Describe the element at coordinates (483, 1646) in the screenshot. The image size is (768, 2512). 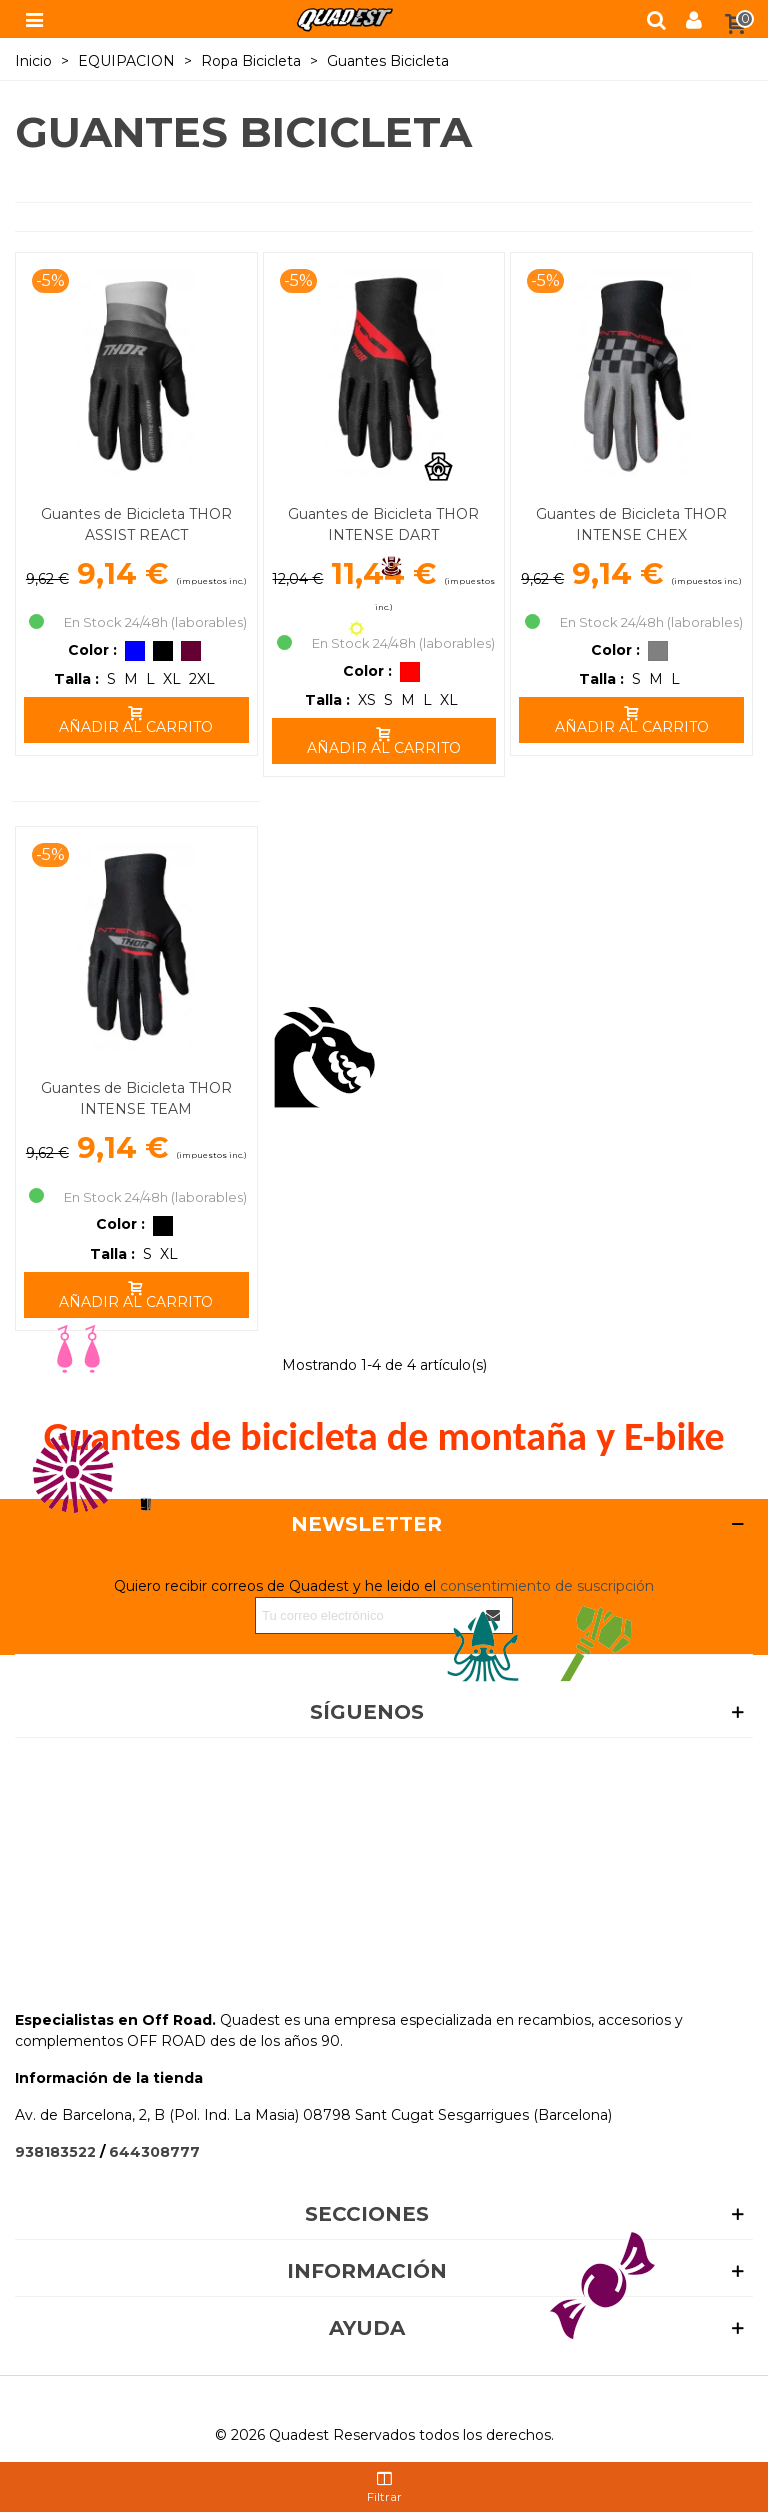
I see `sea creature or ocean-themed game element` at that location.